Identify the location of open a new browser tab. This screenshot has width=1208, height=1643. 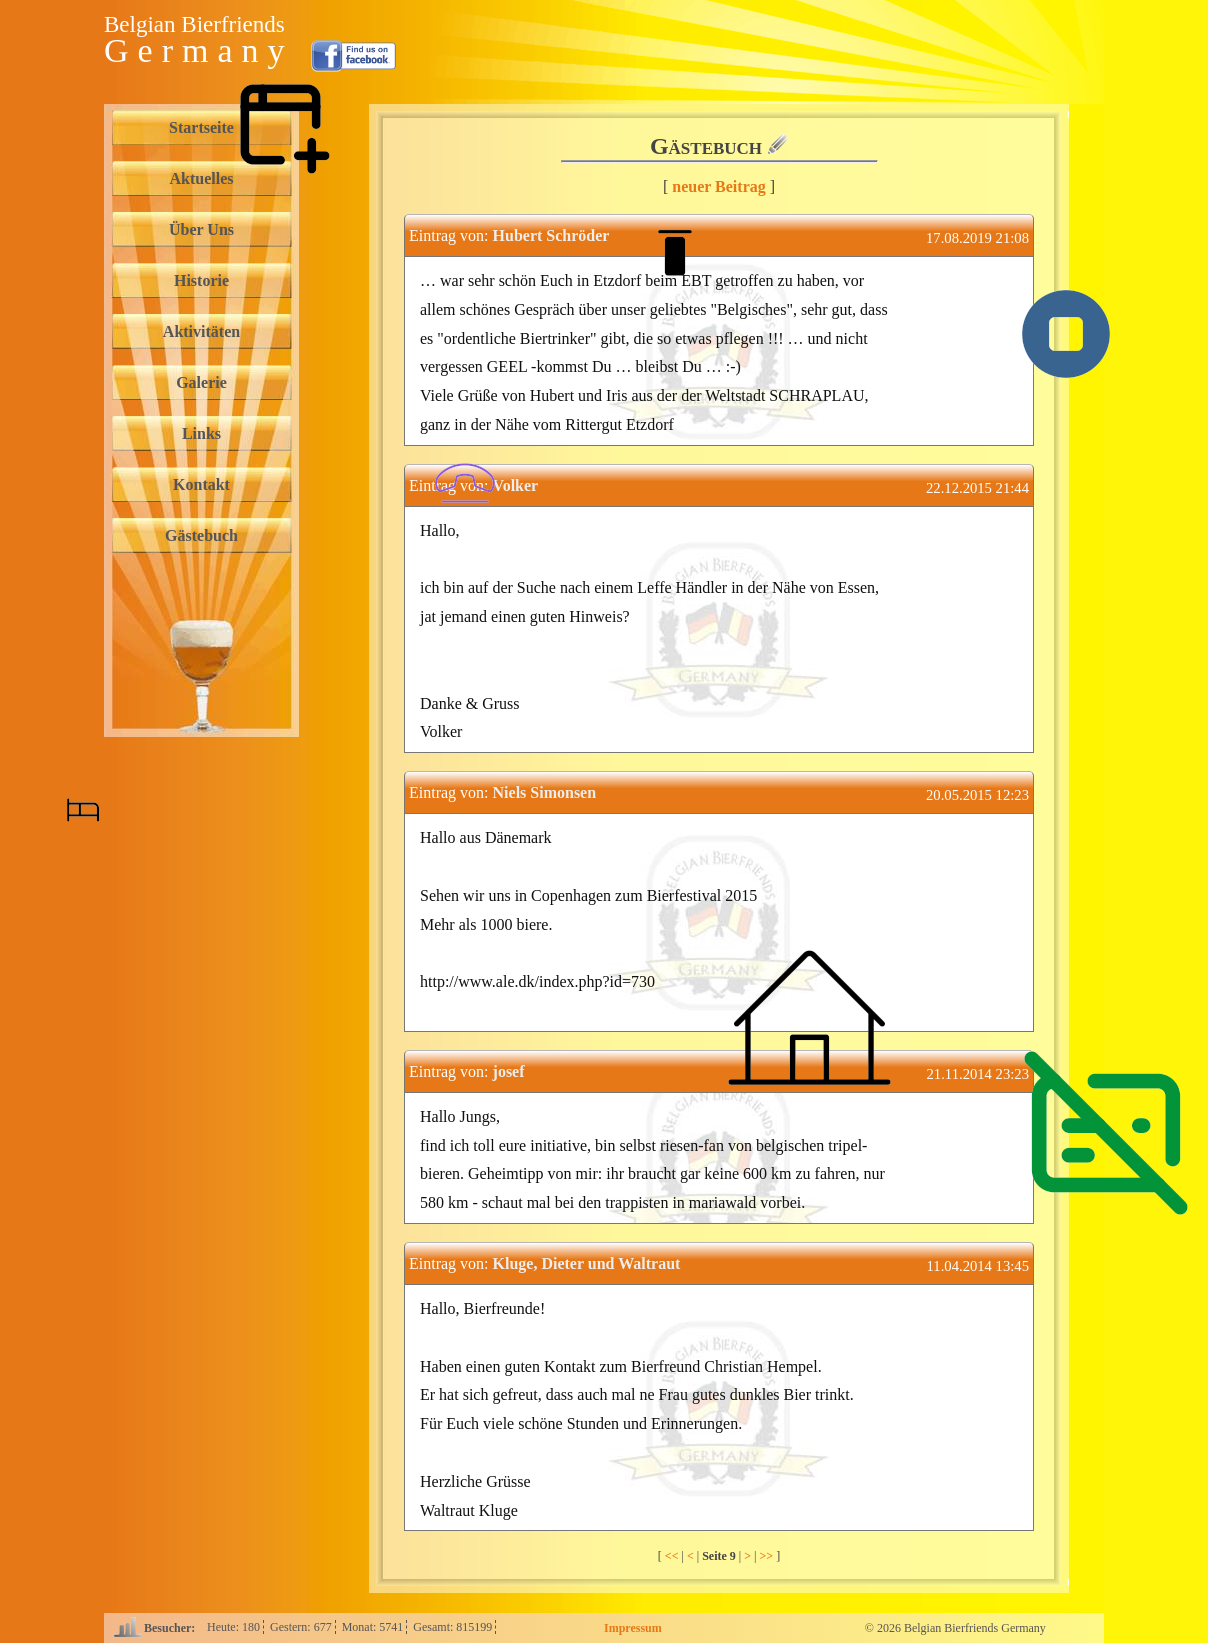
(280, 124).